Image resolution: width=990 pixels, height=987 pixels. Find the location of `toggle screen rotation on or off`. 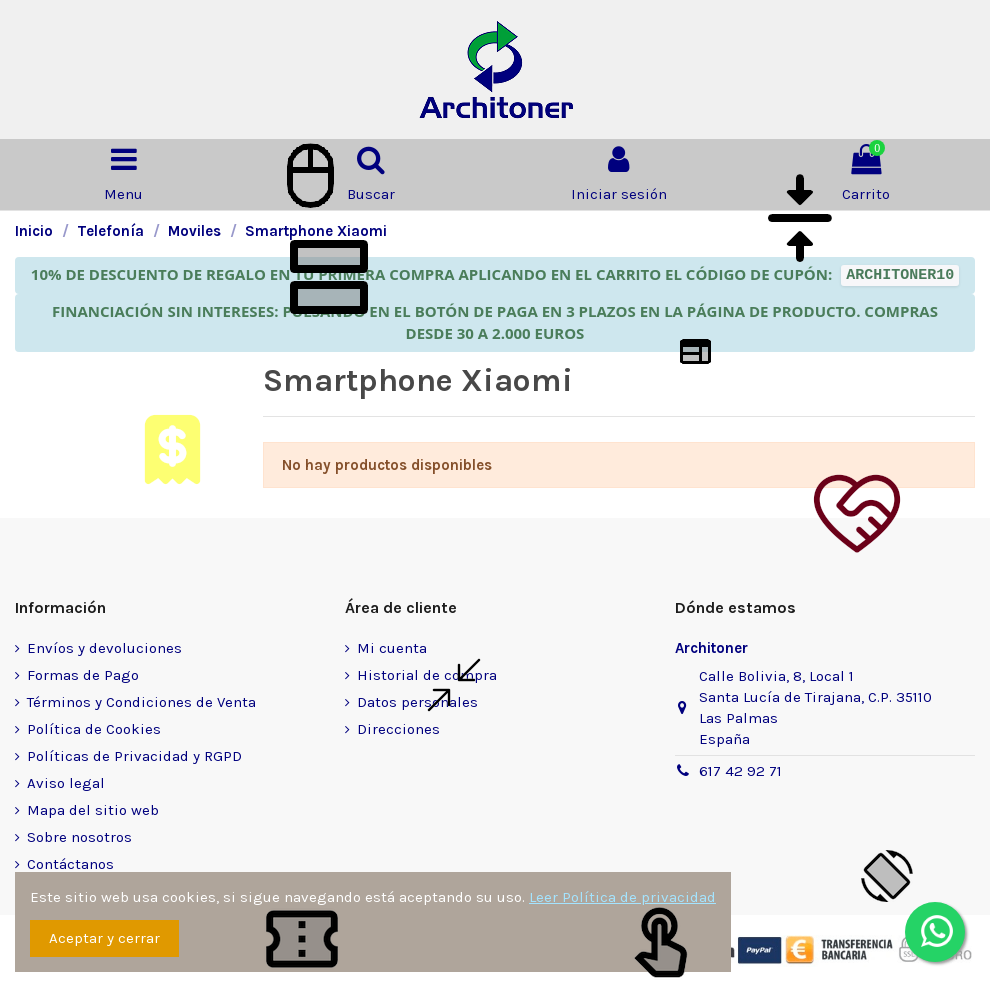

toggle screen rotation on or off is located at coordinates (887, 876).